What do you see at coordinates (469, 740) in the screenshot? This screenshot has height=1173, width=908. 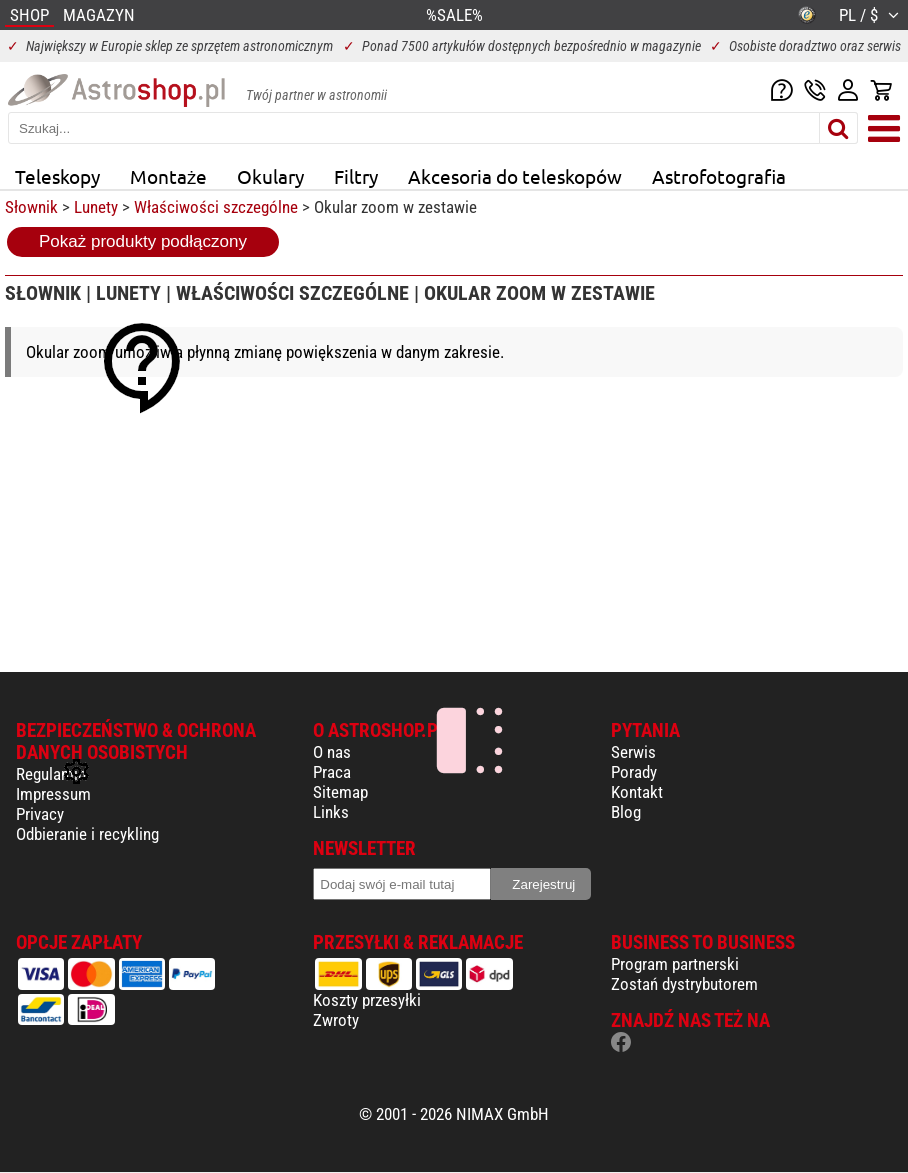 I see `align content to the left` at bounding box center [469, 740].